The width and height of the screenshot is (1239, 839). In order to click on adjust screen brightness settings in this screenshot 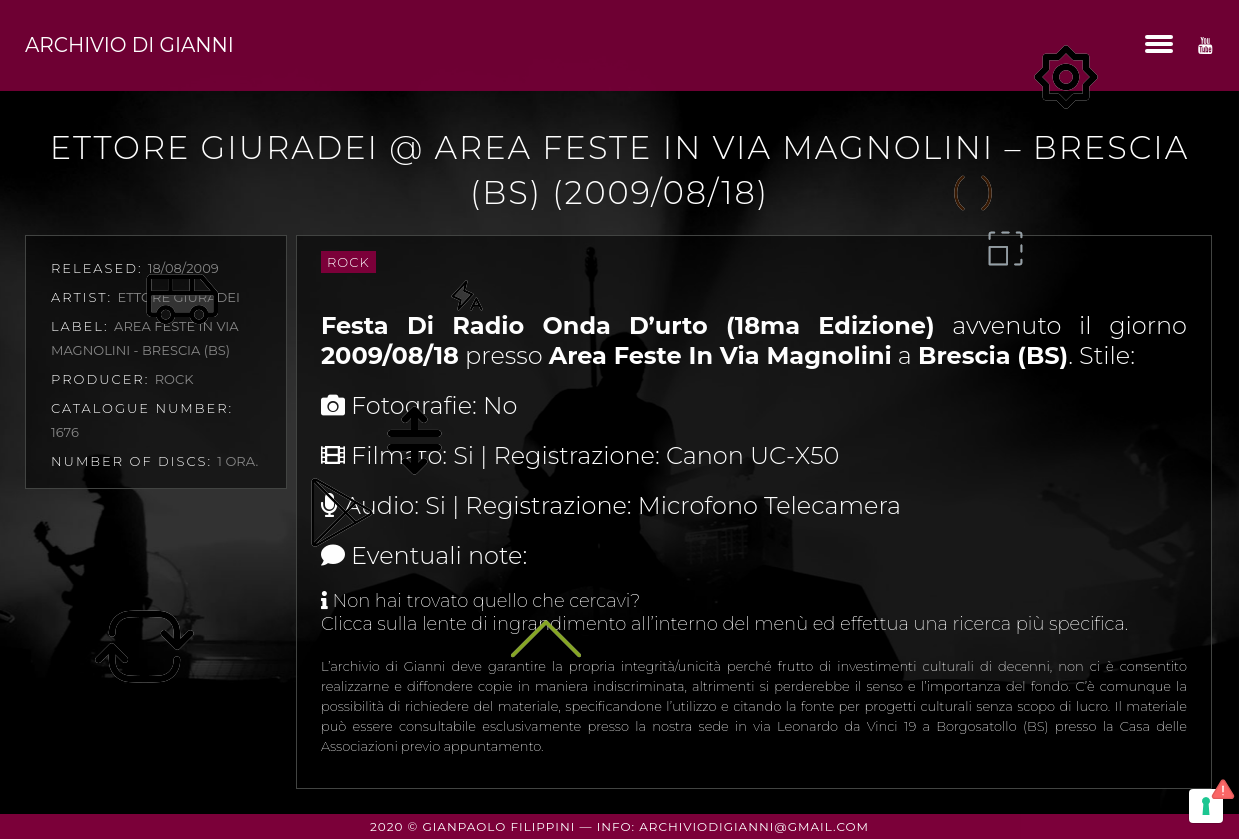, I will do `click(1066, 77)`.